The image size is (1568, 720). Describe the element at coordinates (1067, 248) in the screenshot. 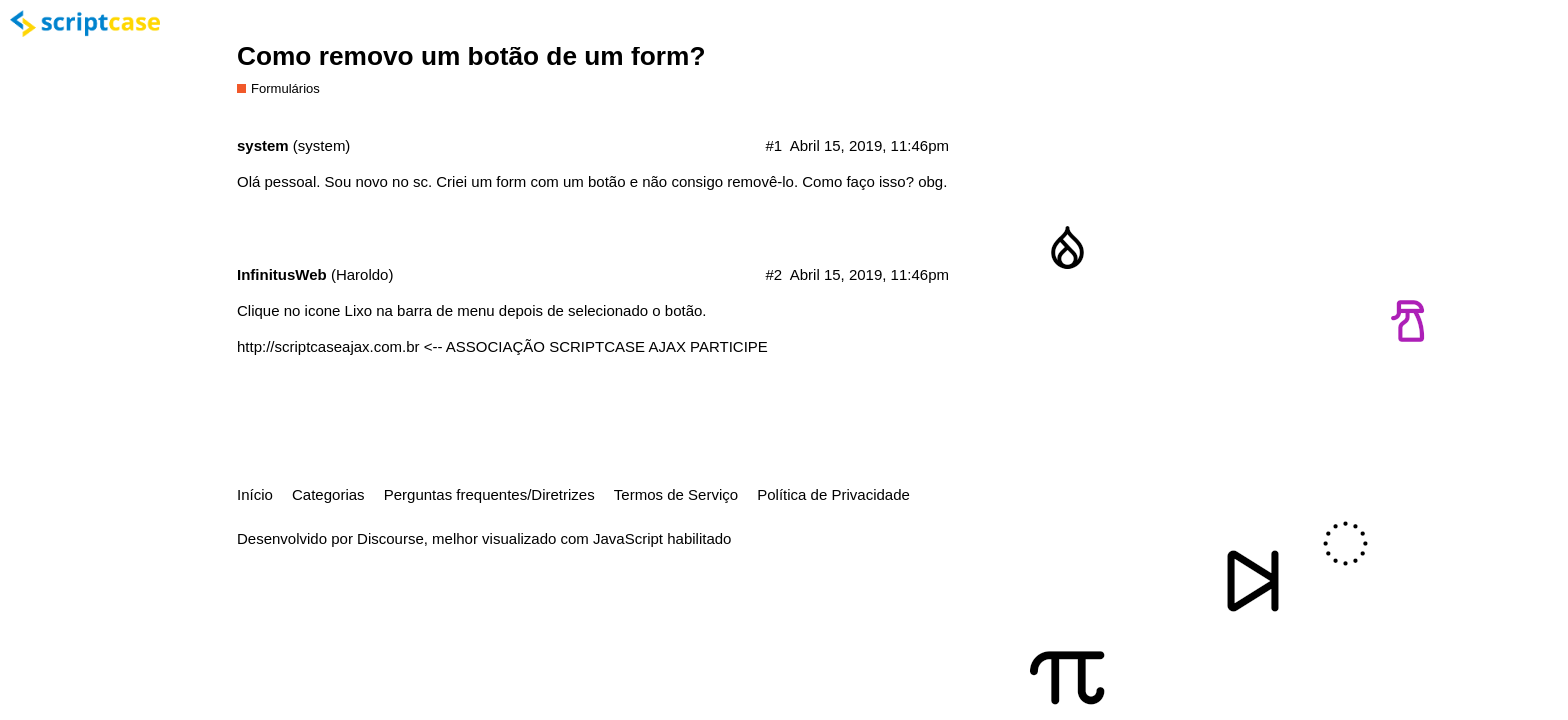

I see `drupal content management system logo` at that location.